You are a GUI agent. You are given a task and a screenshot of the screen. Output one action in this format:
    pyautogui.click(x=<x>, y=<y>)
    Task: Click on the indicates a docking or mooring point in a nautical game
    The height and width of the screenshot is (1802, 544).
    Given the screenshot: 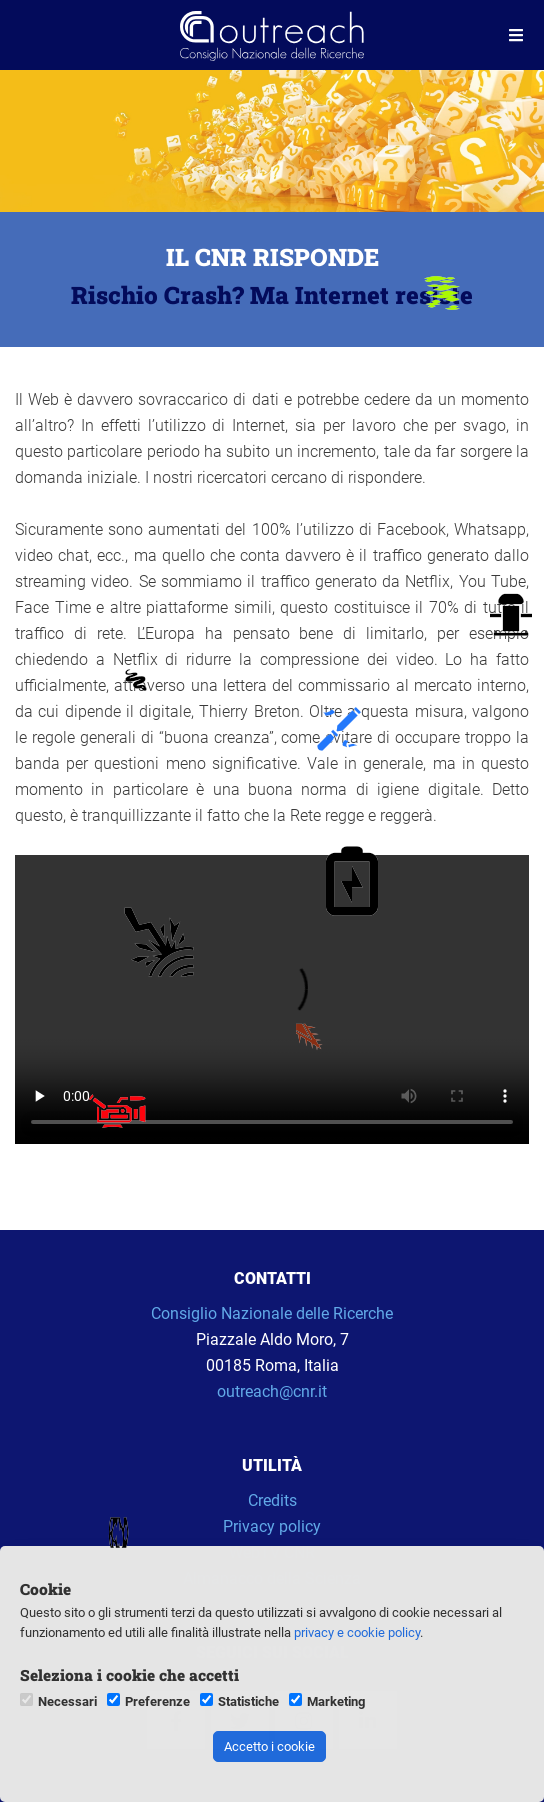 What is the action you would take?
    pyautogui.click(x=511, y=614)
    